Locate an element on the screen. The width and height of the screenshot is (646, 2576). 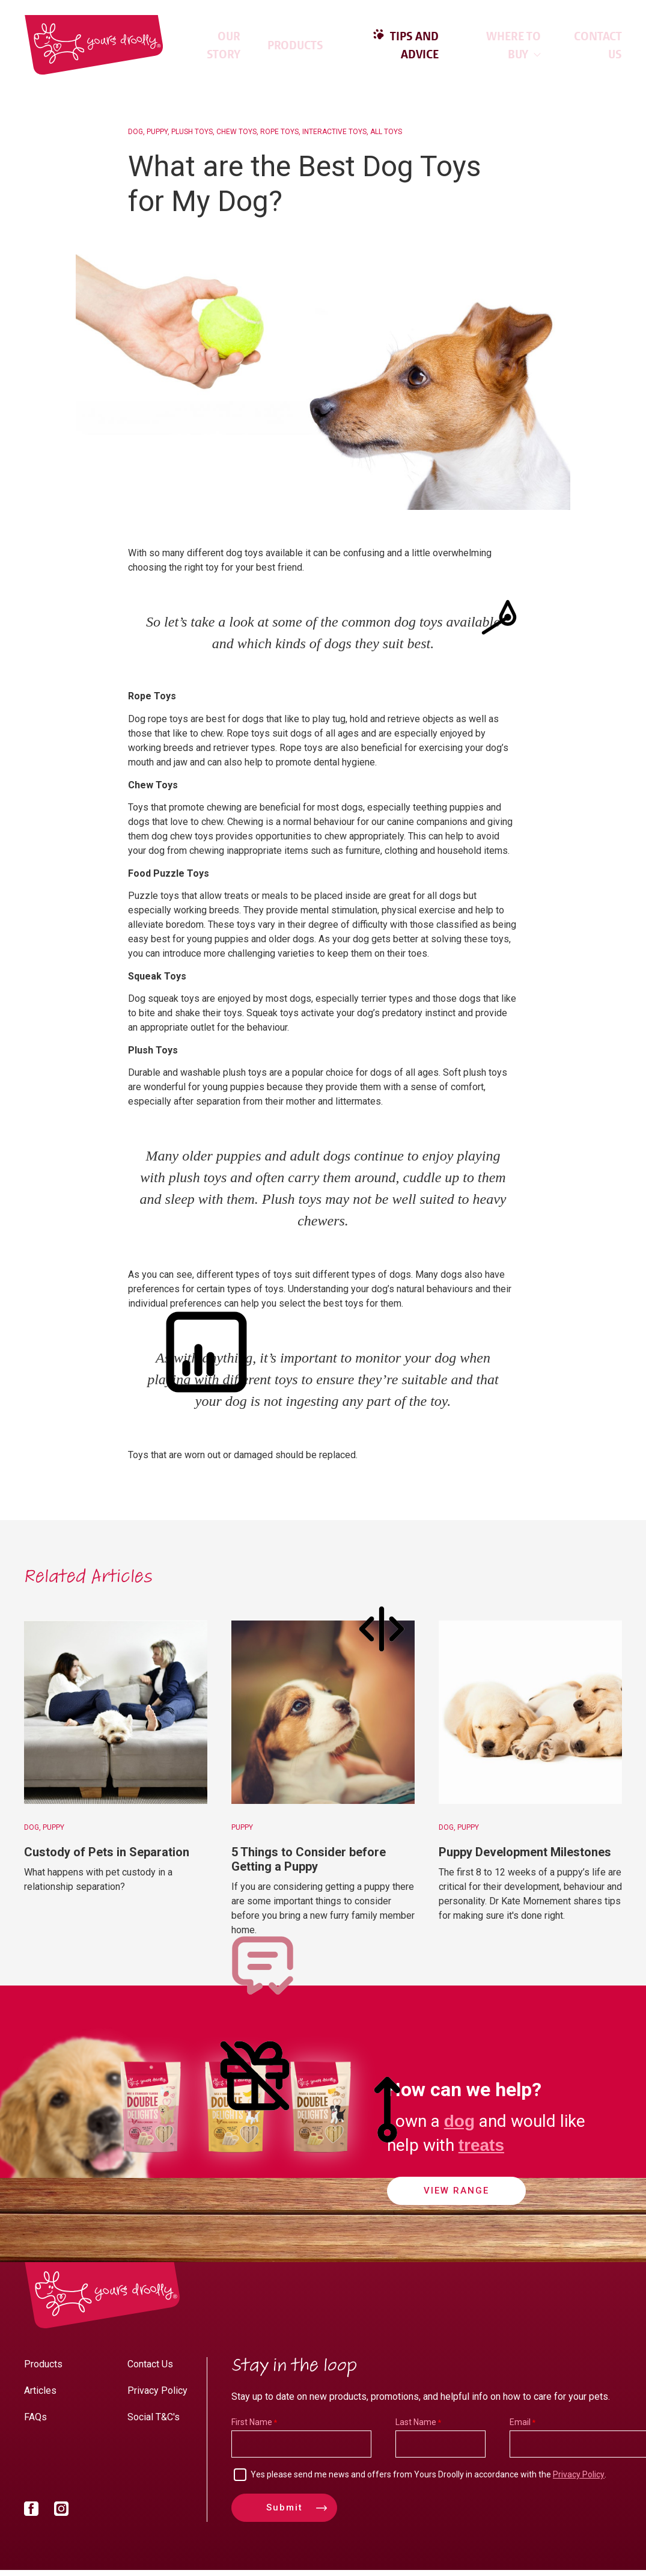
insert a vertical divider between elements is located at coordinates (382, 1629).